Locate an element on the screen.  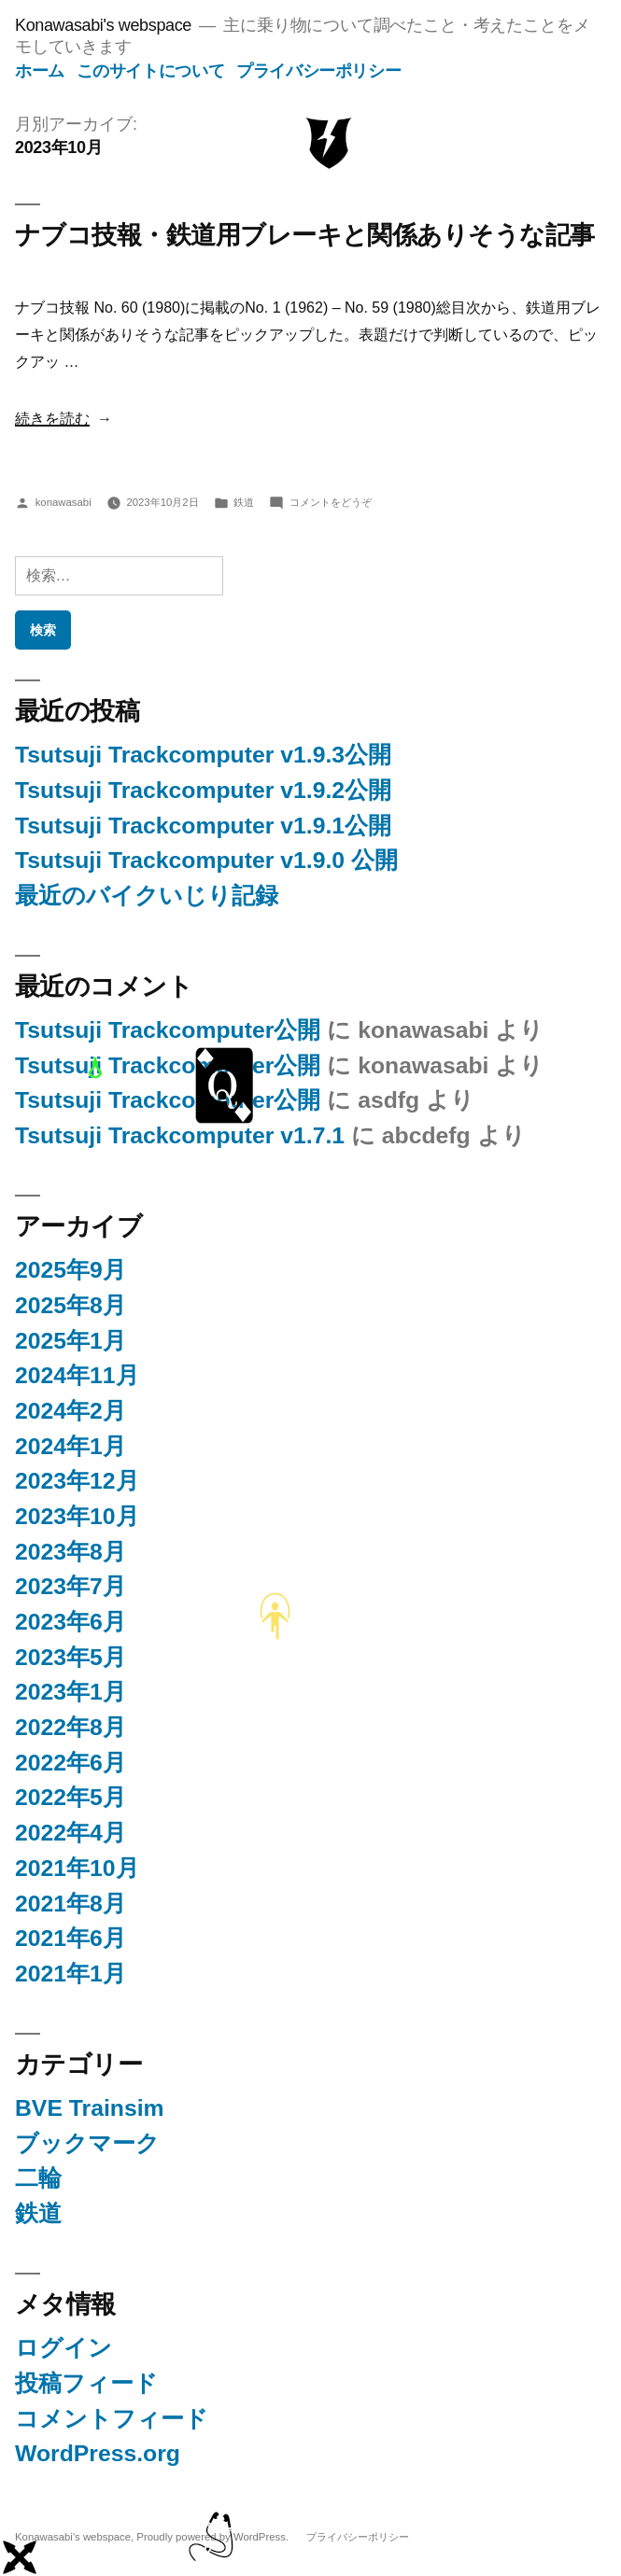
access jump rope workout or exercise is located at coordinates (275, 1616).